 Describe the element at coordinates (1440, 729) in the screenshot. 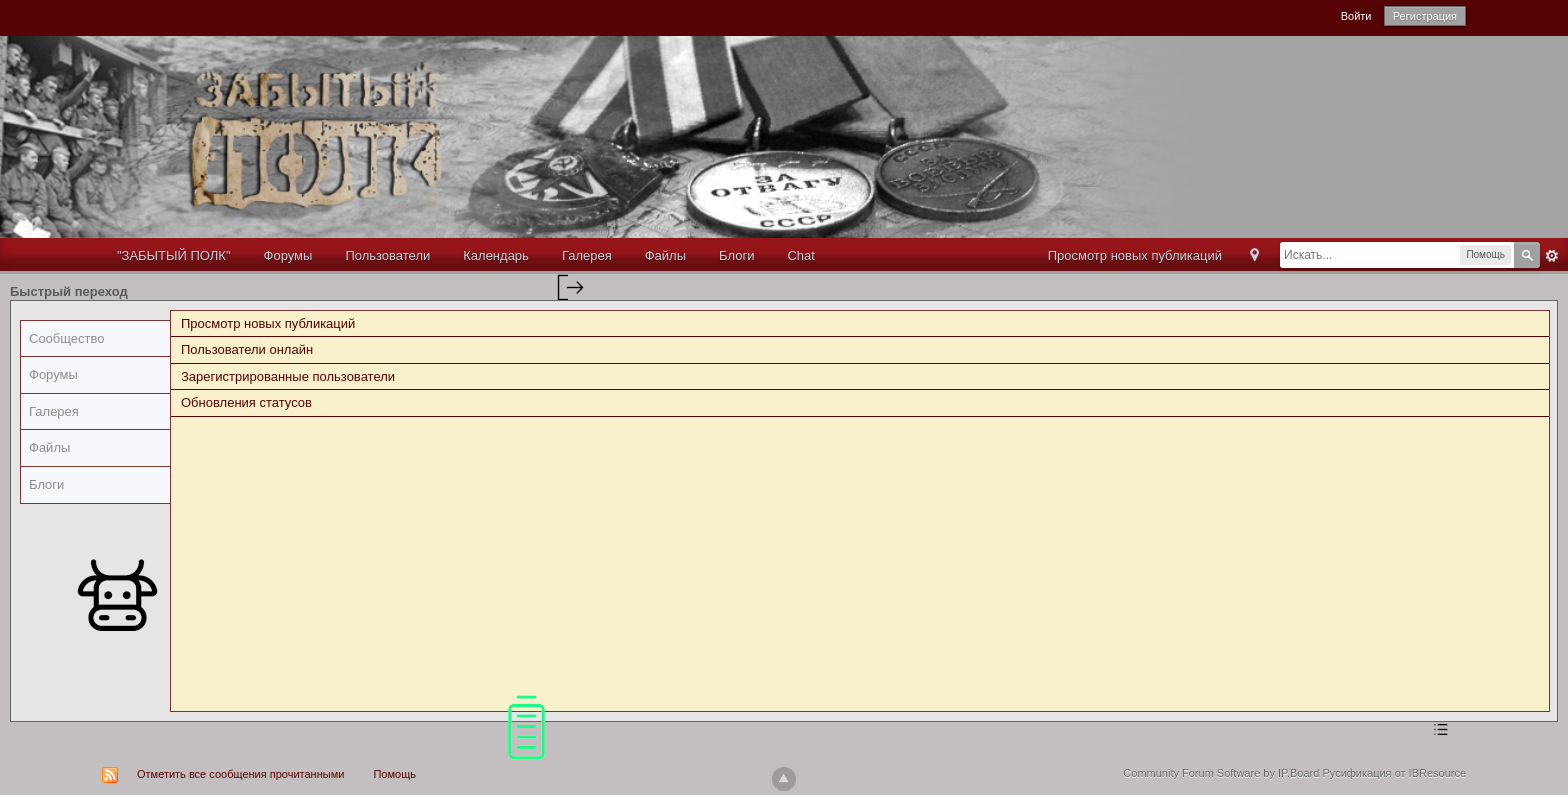

I see `view items in list format` at that location.